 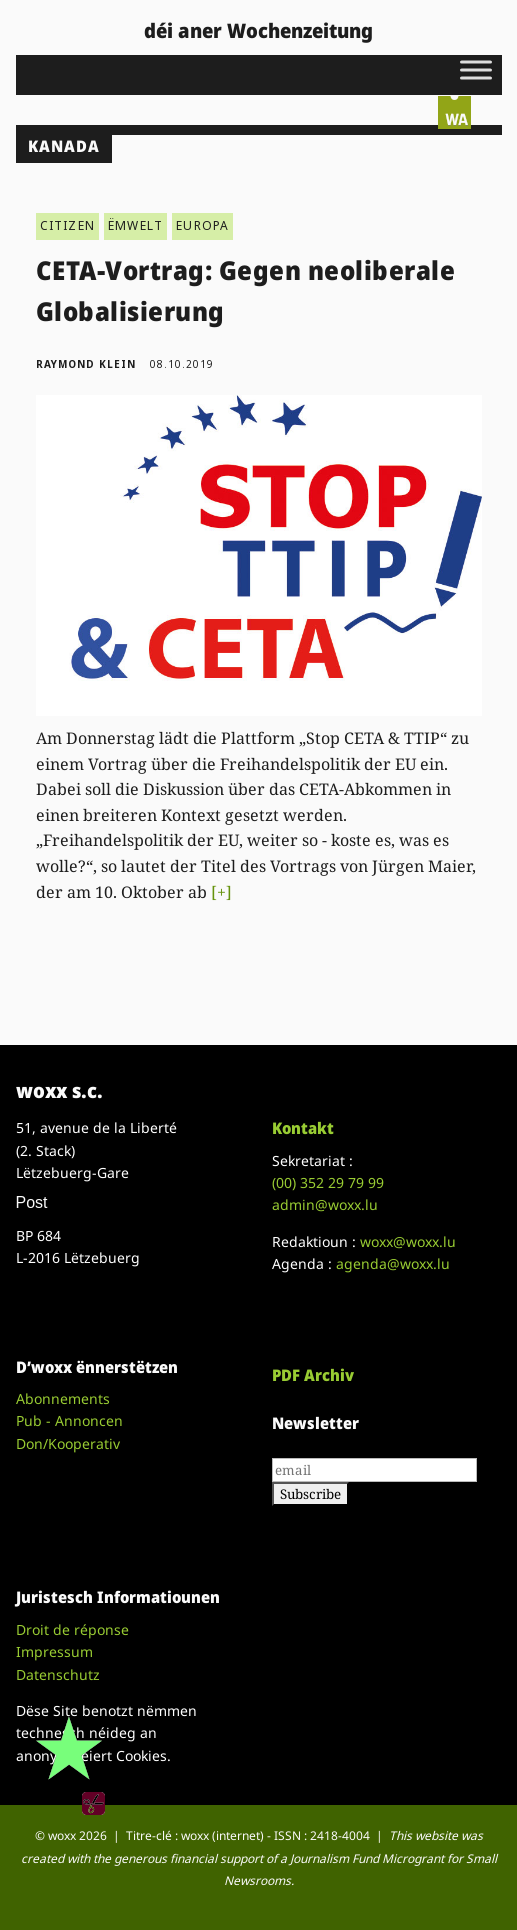 I want to click on visit ReverbNation profile or website, so click(x=69, y=1748).